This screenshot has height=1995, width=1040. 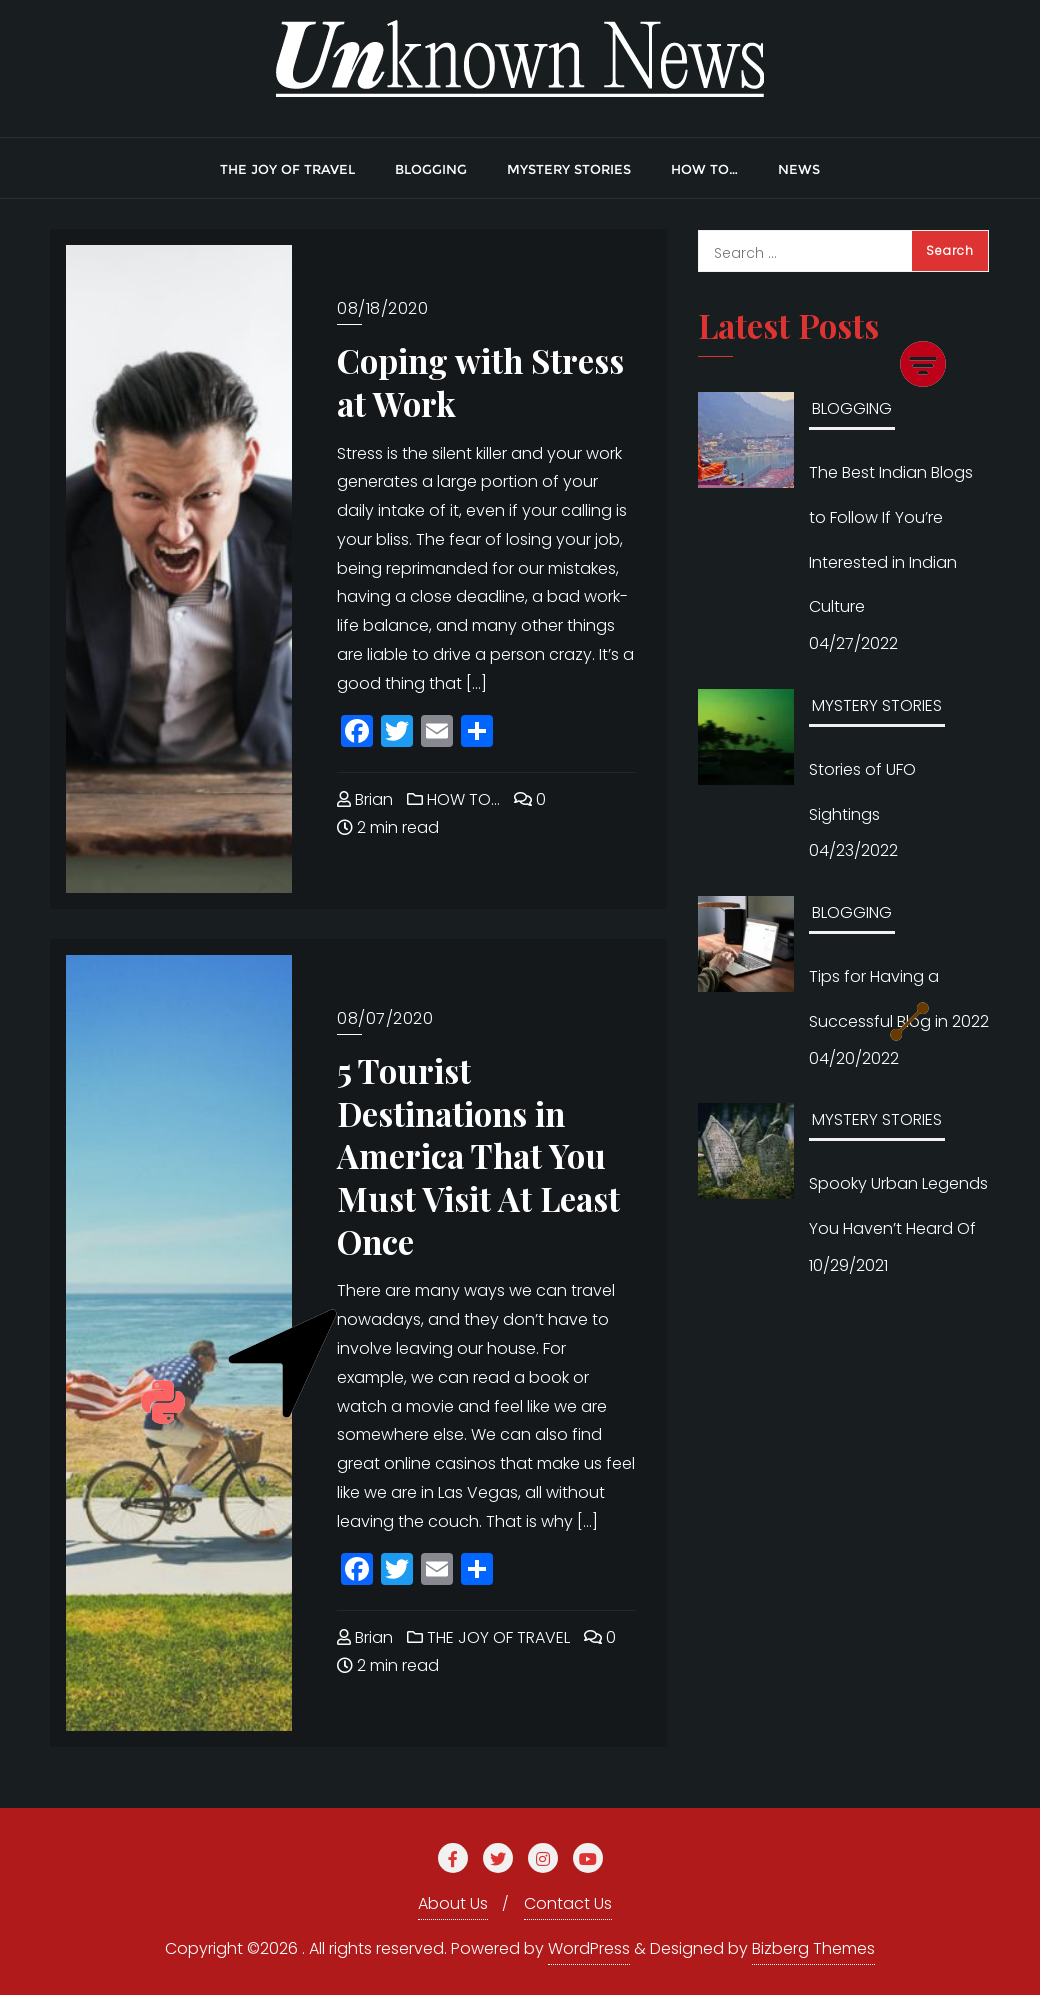 What do you see at coordinates (163, 1402) in the screenshot?
I see `indicates python programming language support` at bounding box center [163, 1402].